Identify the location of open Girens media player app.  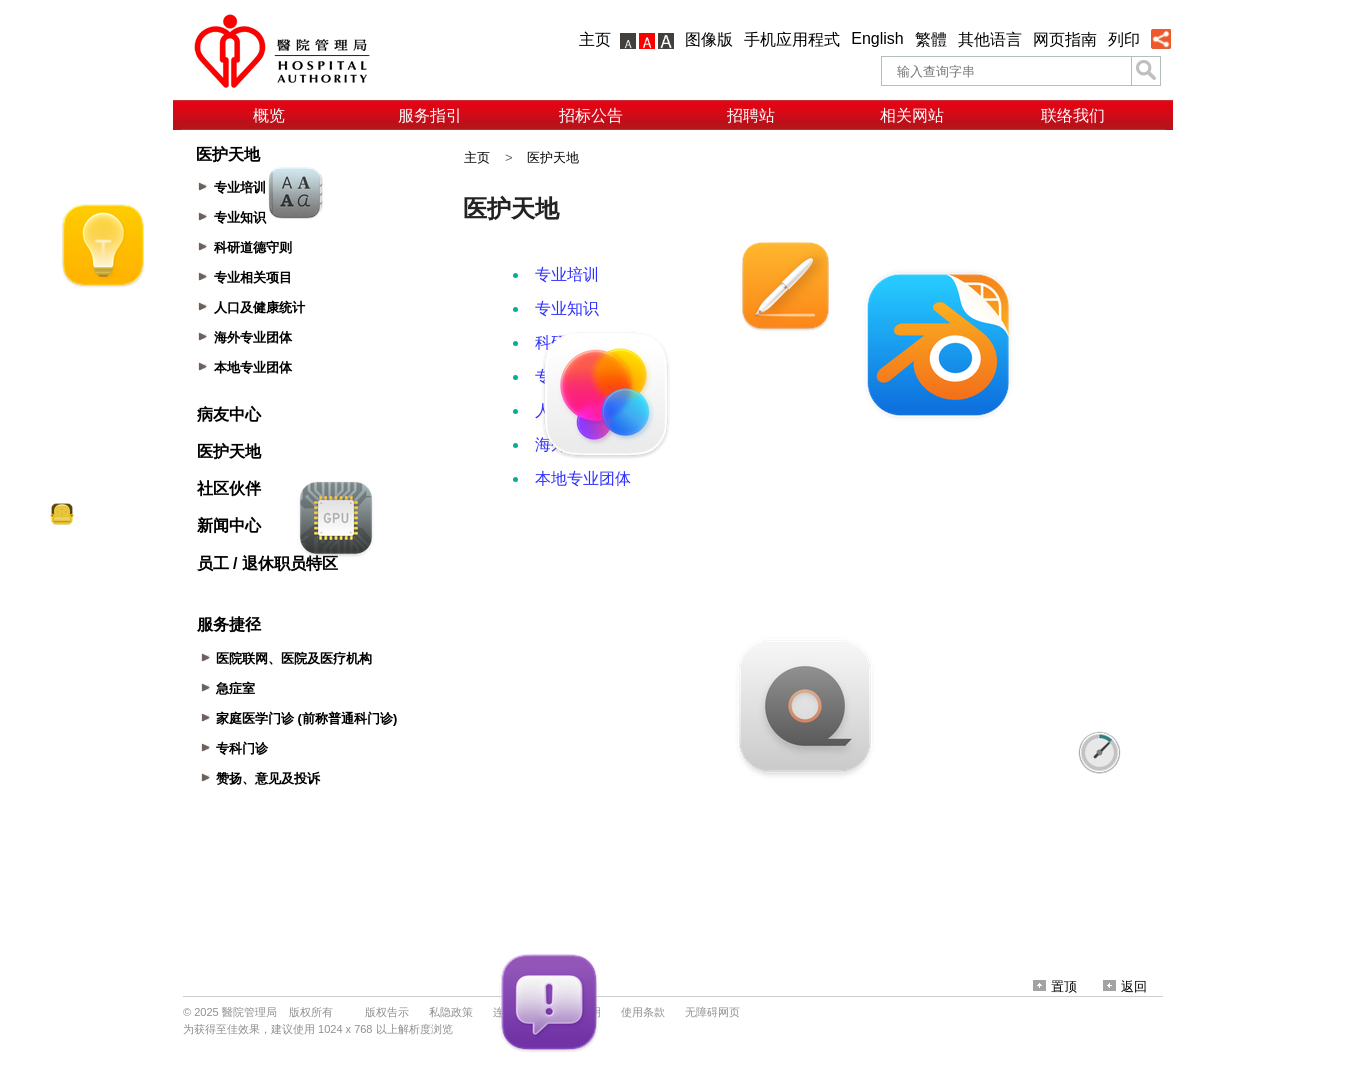
(62, 514).